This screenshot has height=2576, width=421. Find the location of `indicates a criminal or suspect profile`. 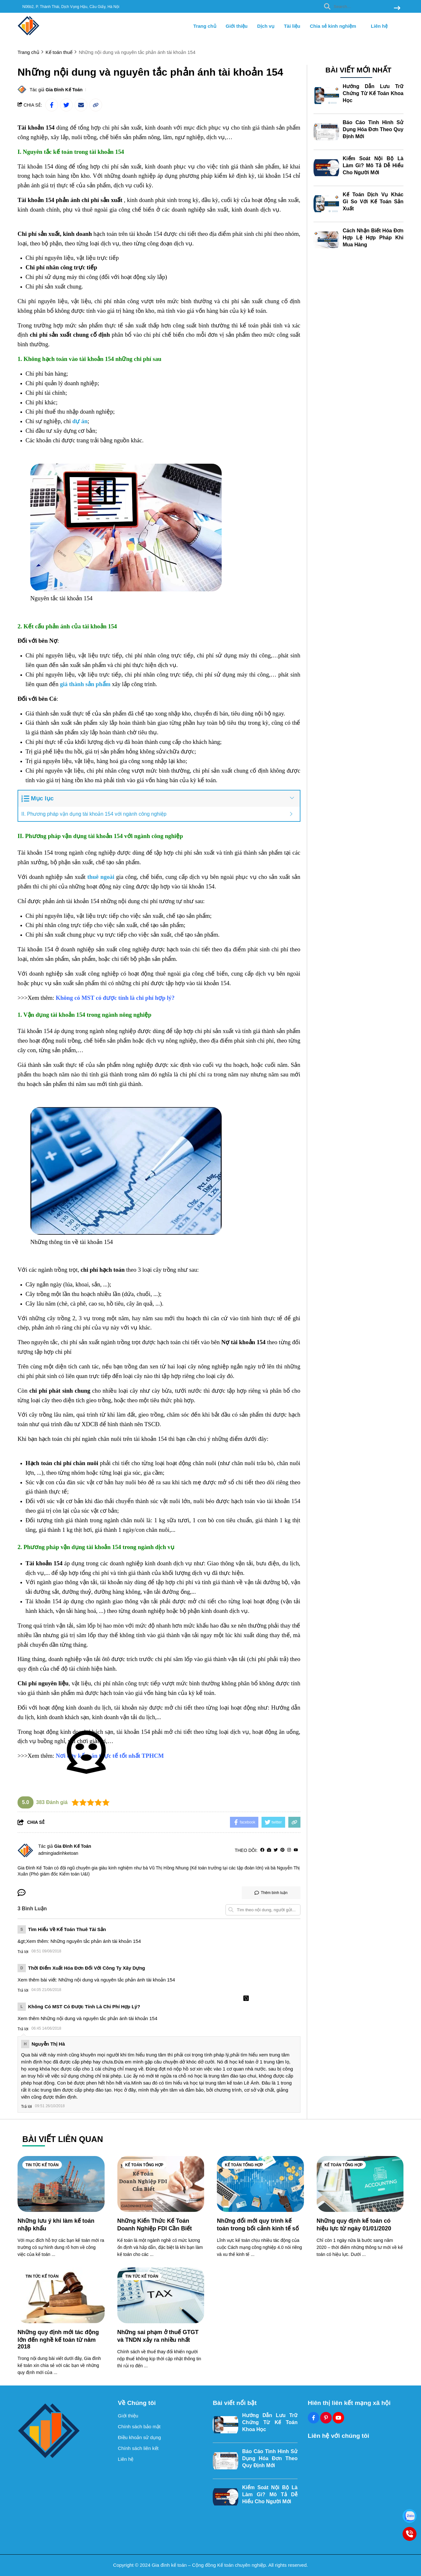

indicates a criminal or suspect profile is located at coordinates (86, 1752).